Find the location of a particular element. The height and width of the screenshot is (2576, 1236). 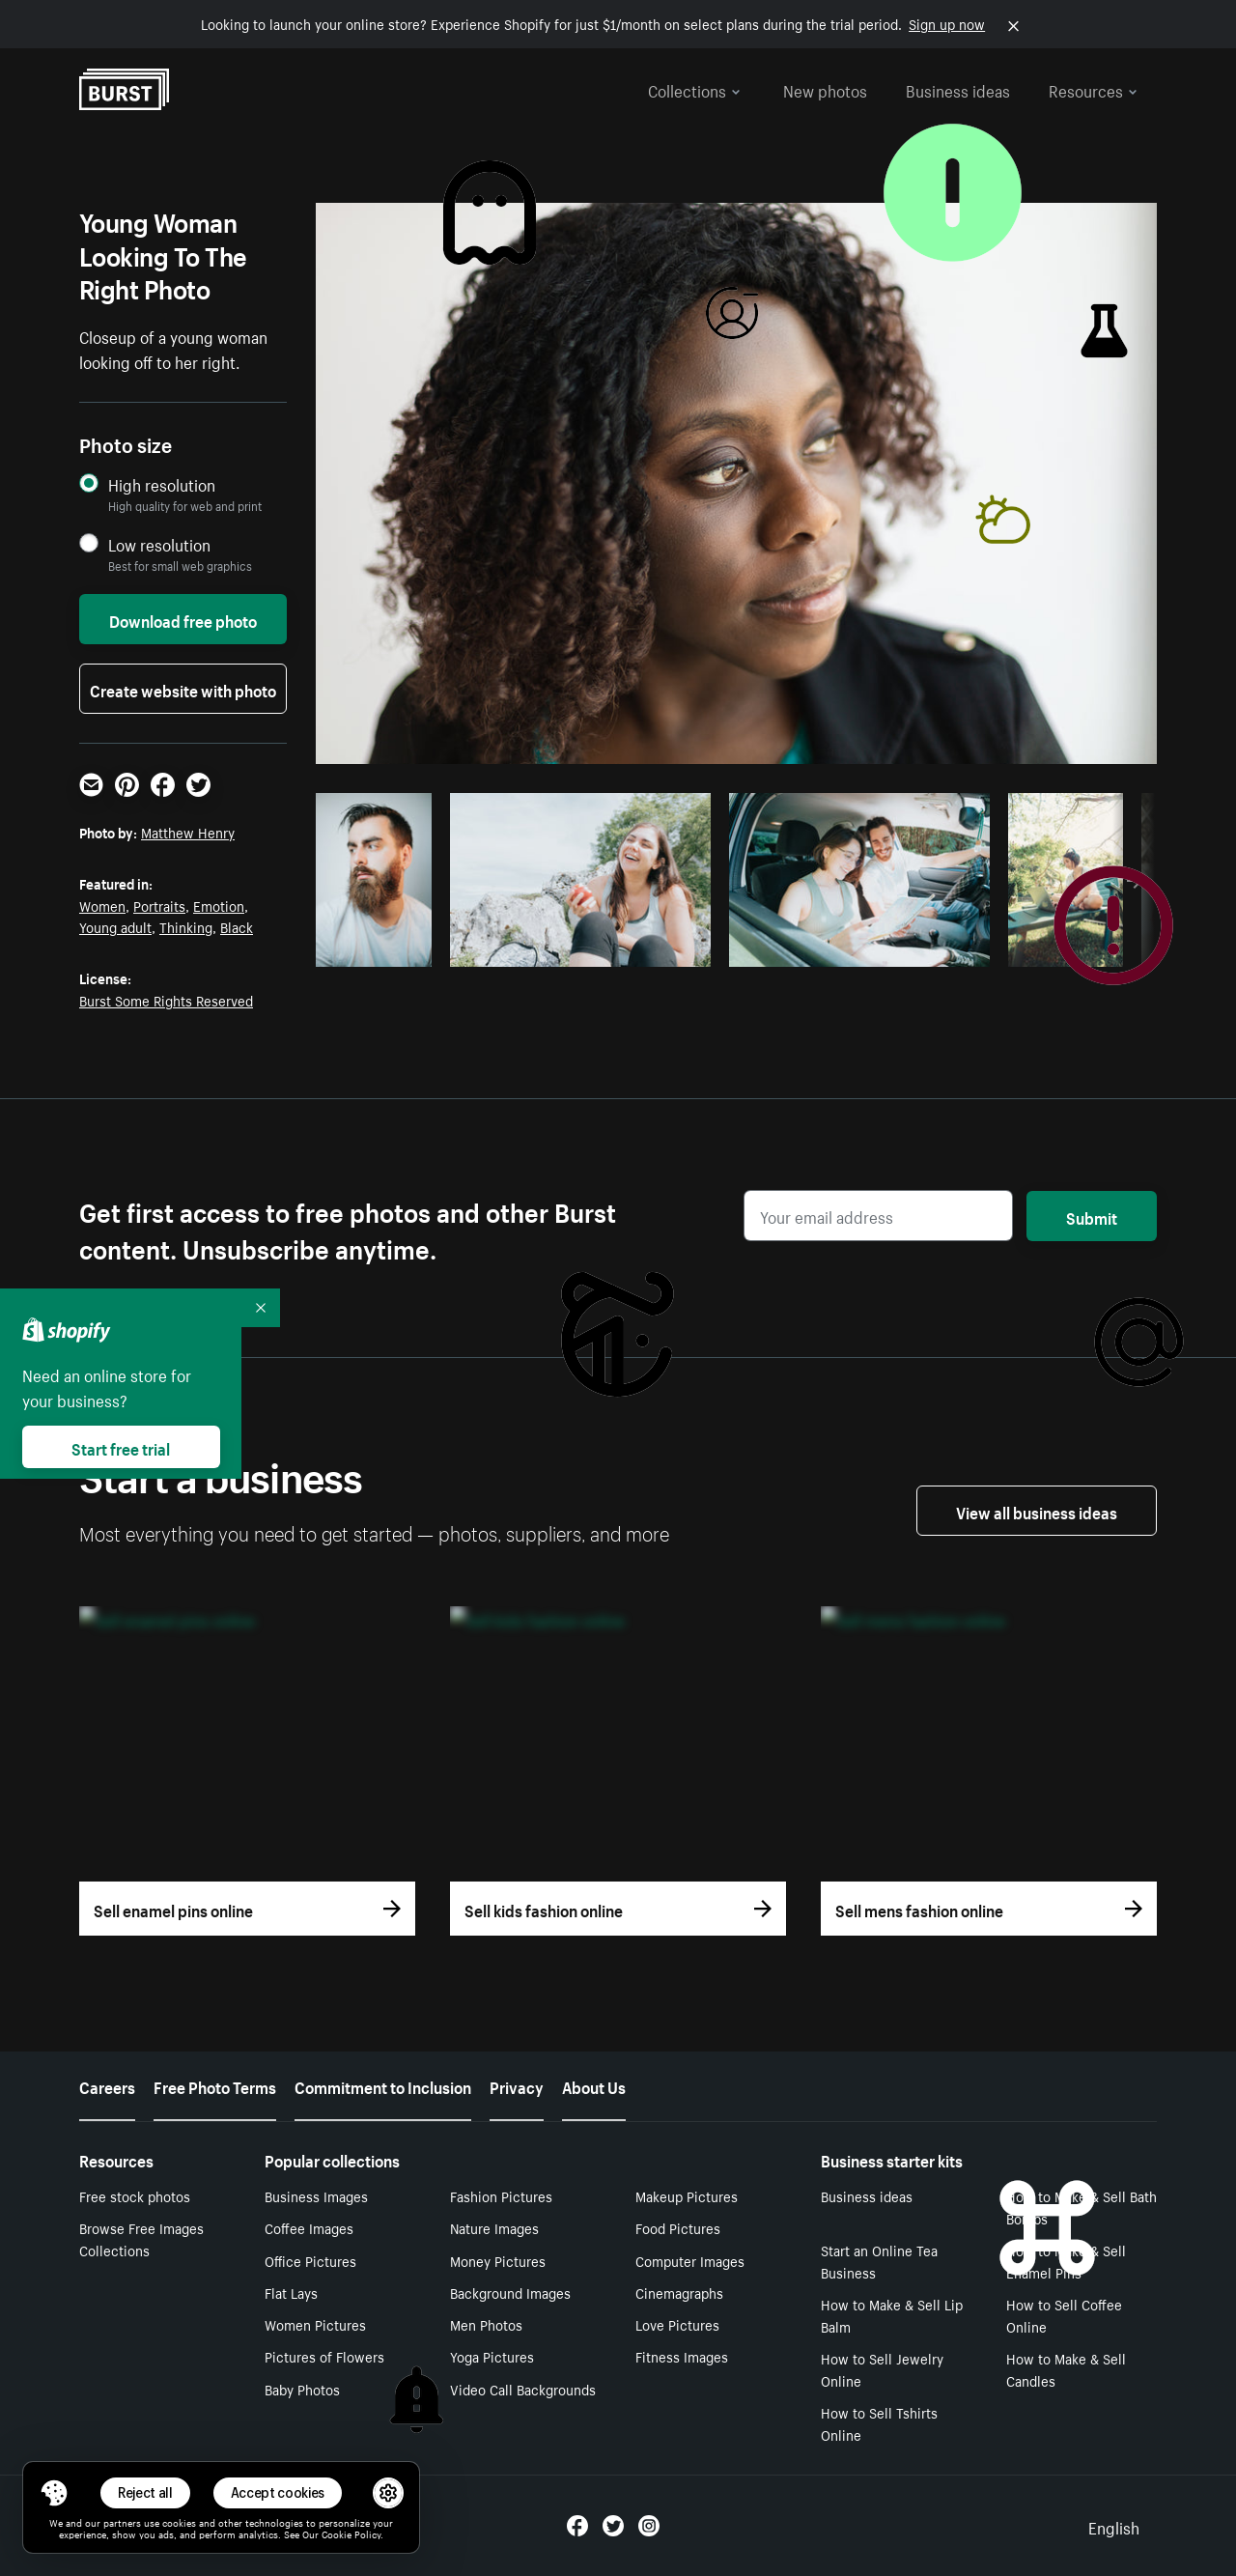

access information or help details is located at coordinates (952, 192).